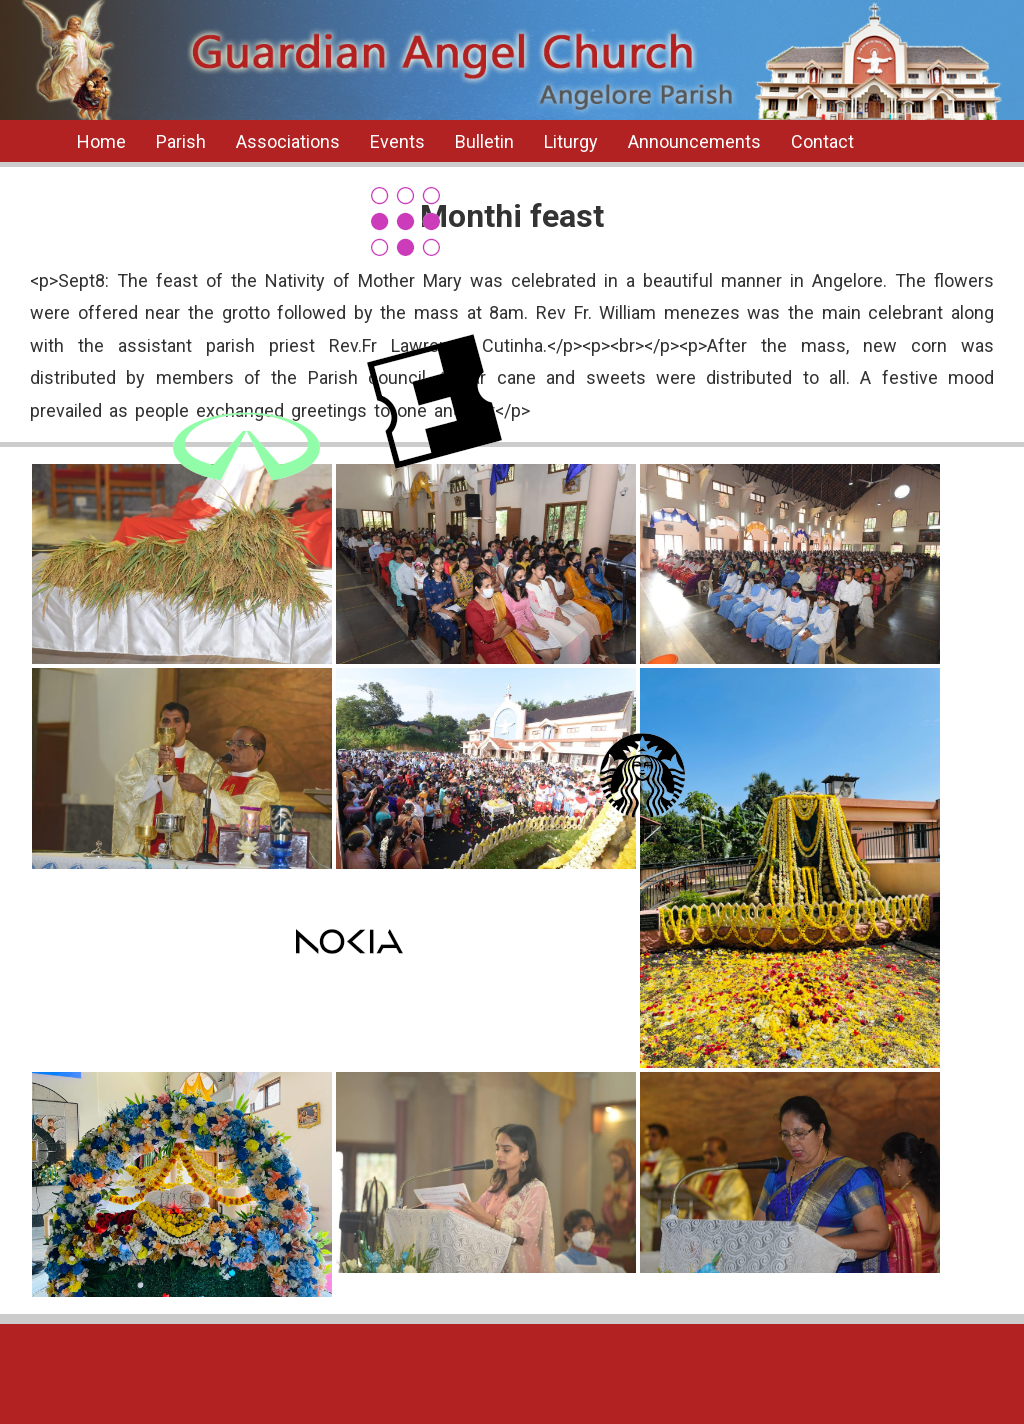 The width and height of the screenshot is (1024, 1424). What do you see at coordinates (349, 941) in the screenshot?
I see `Nokia brand logo` at bounding box center [349, 941].